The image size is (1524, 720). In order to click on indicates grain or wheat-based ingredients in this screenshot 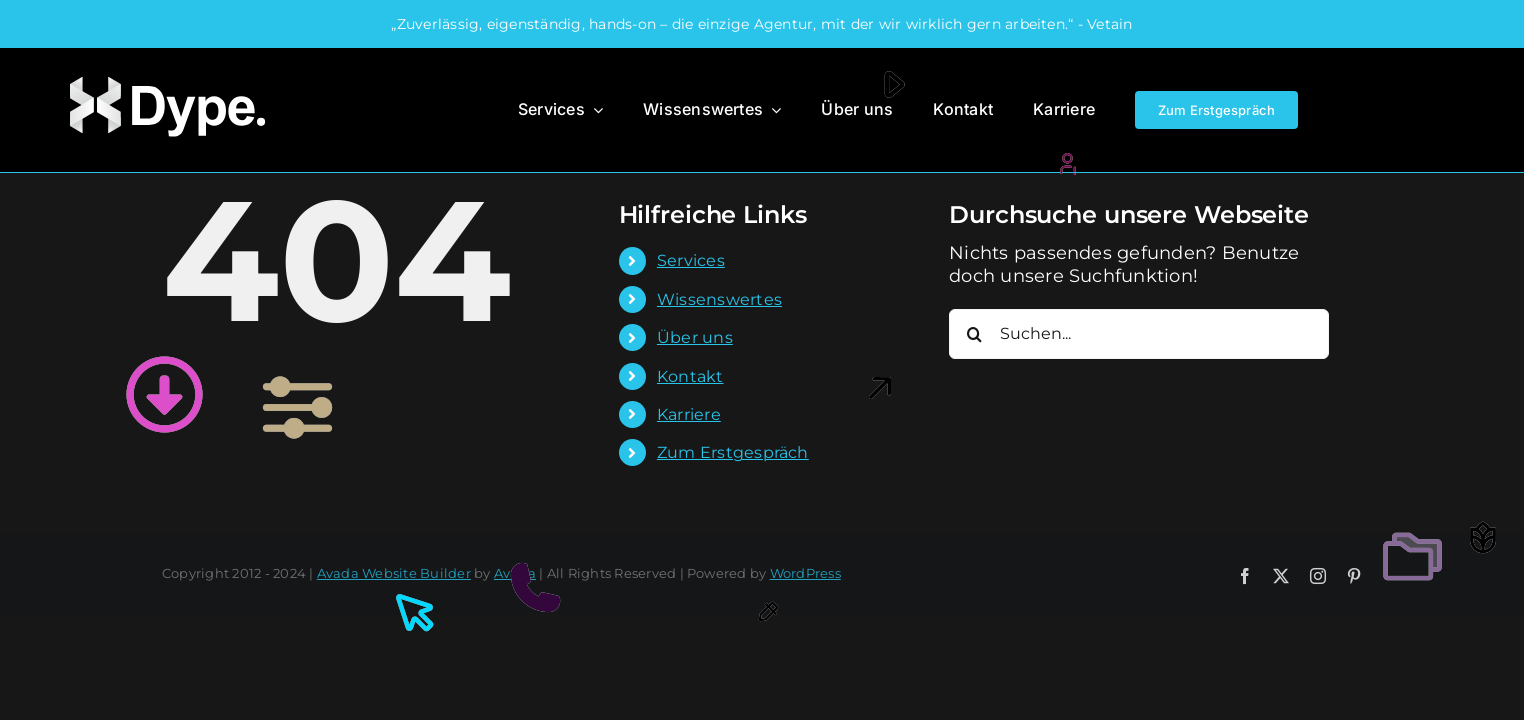, I will do `click(1483, 538)`.